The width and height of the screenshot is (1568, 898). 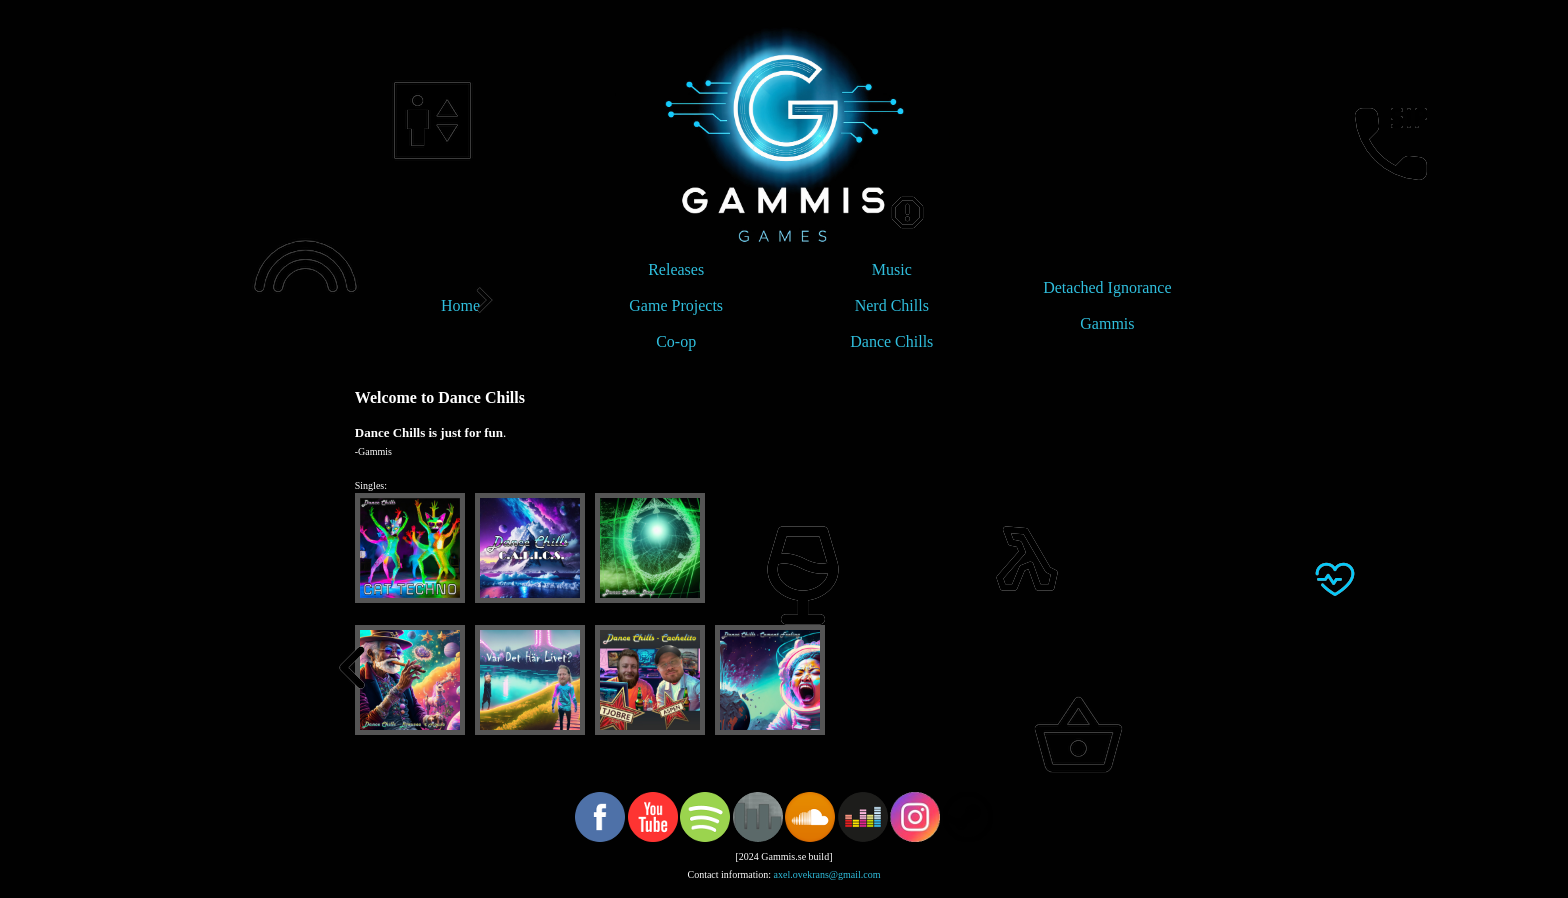 I want to click on indicates elevator access available, so click(x=432, y=120).